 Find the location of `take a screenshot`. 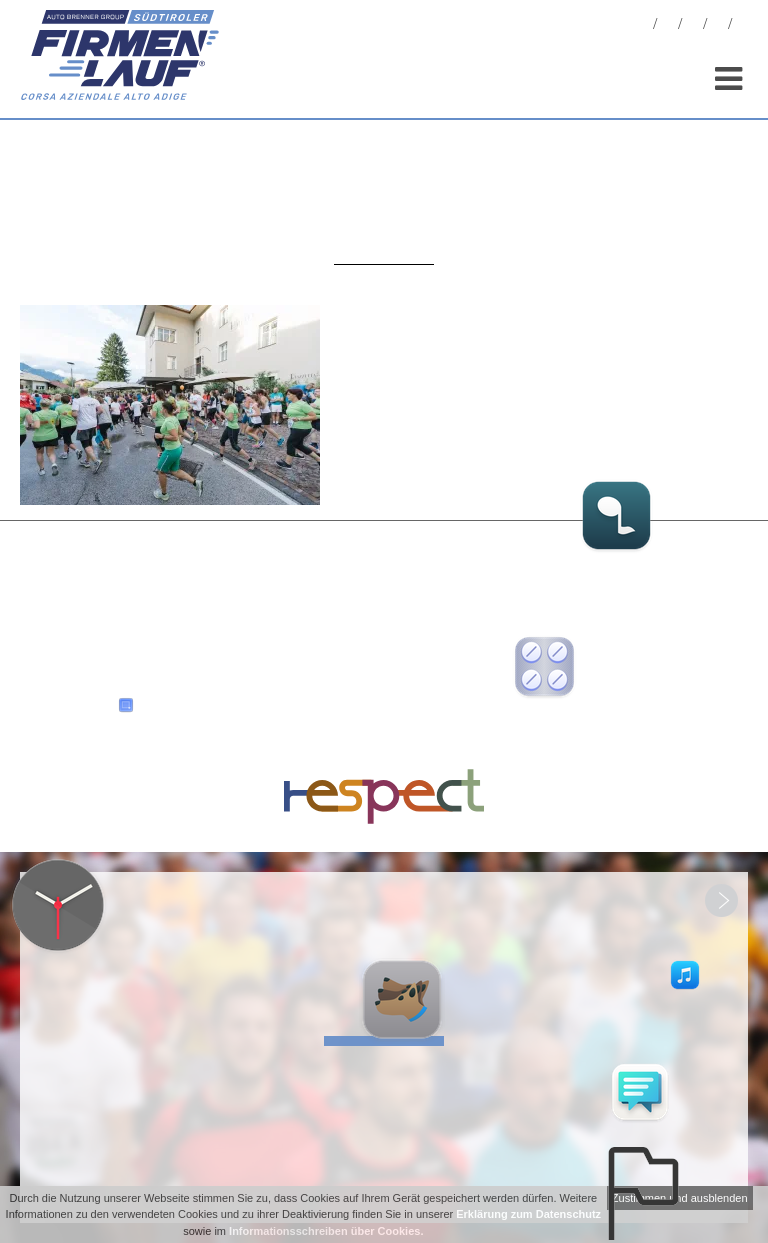

take a screenshot is located at coordinates (126, 705).